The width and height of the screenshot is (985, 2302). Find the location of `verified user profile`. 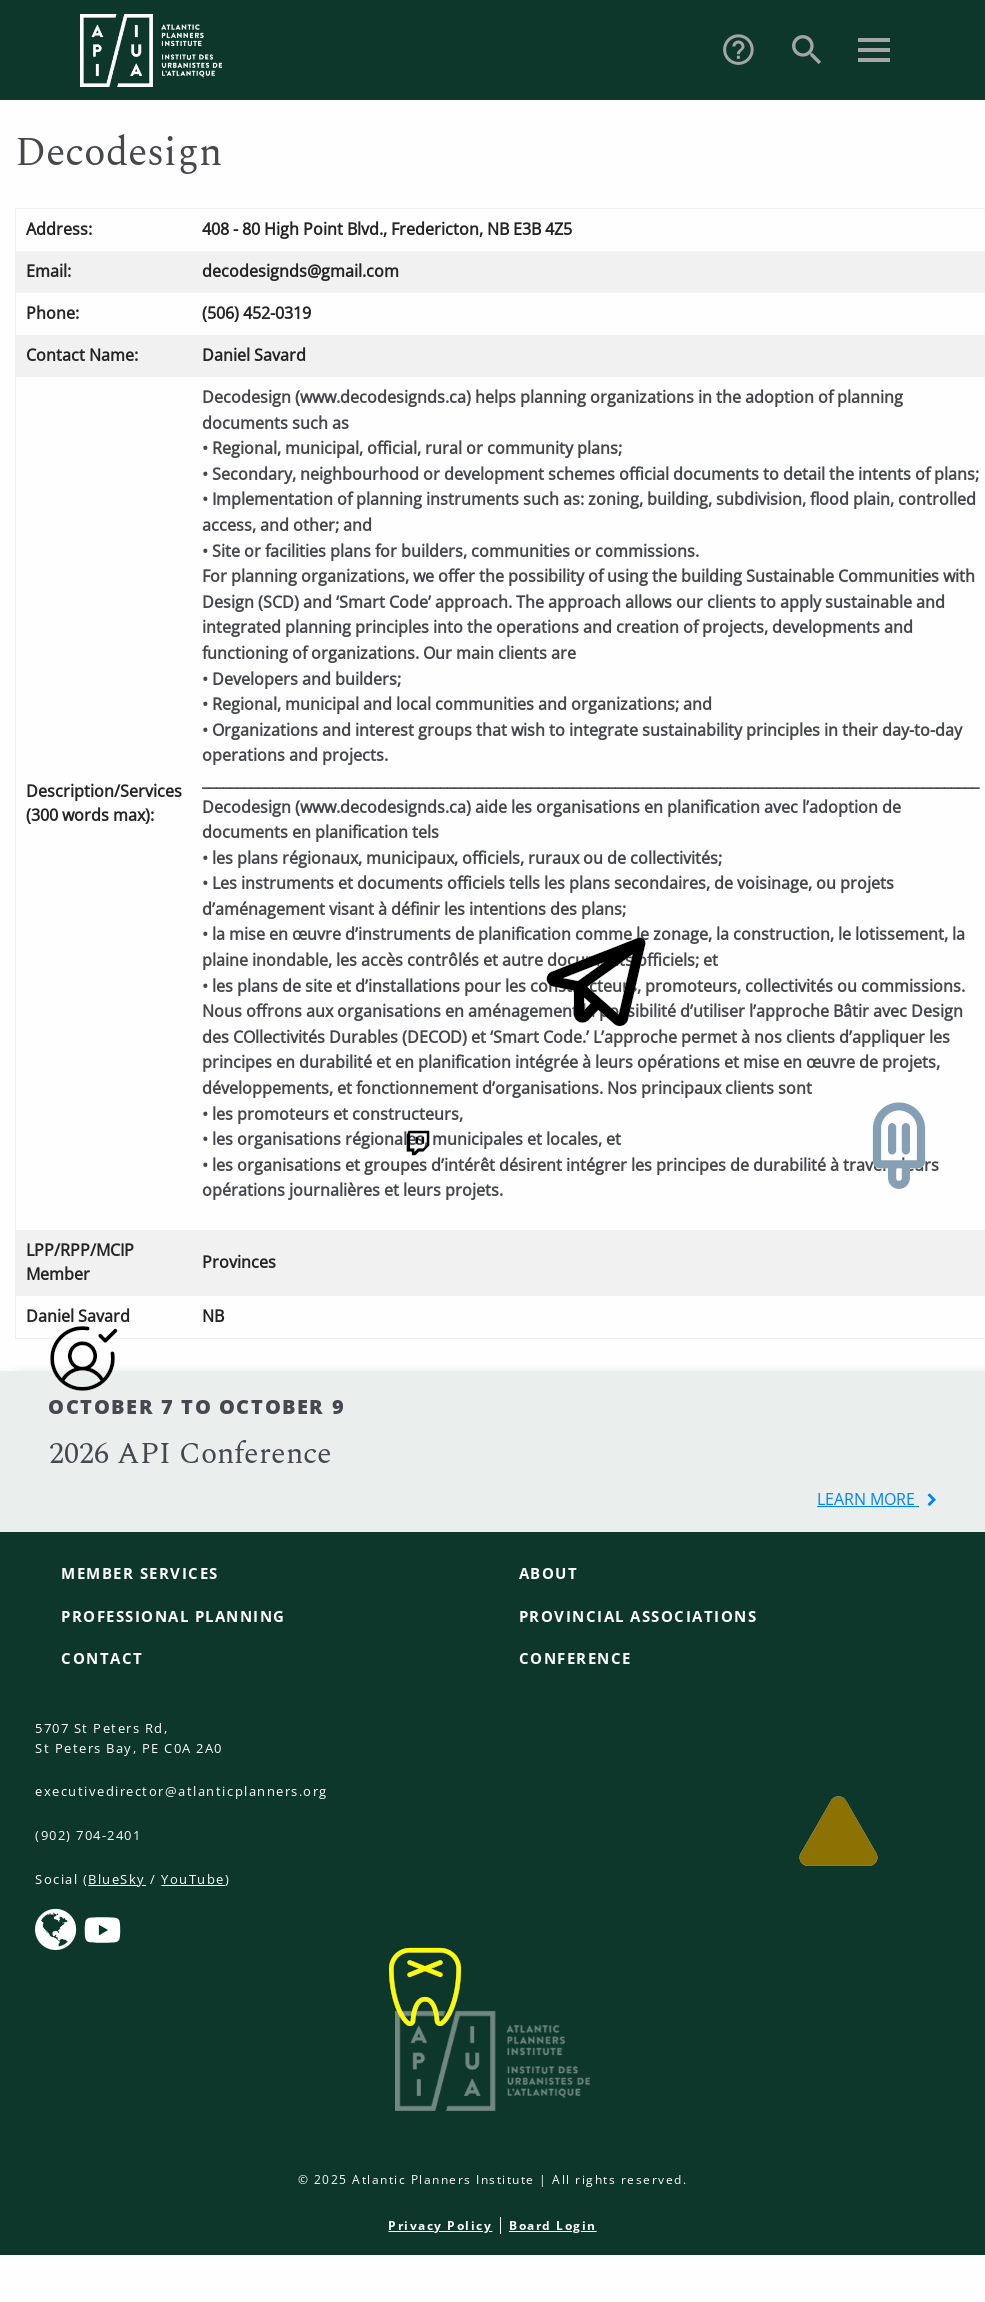

verified user profile is located at coordinates (82, 1358).